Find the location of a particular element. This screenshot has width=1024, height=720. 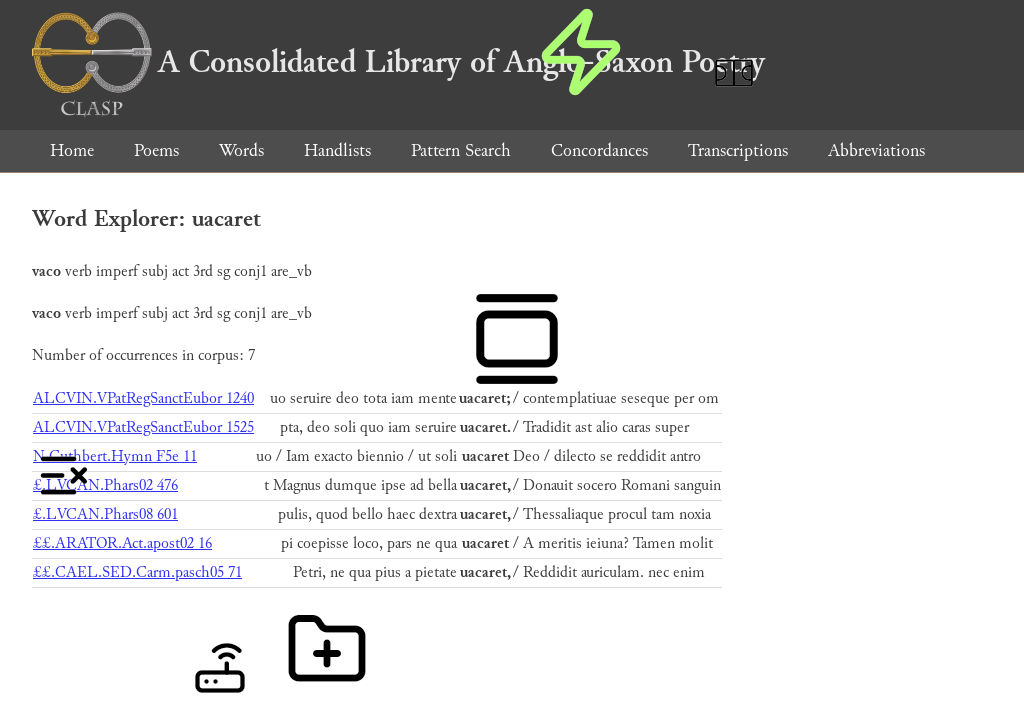

access network or router settings is located at coordinates (220, 668).